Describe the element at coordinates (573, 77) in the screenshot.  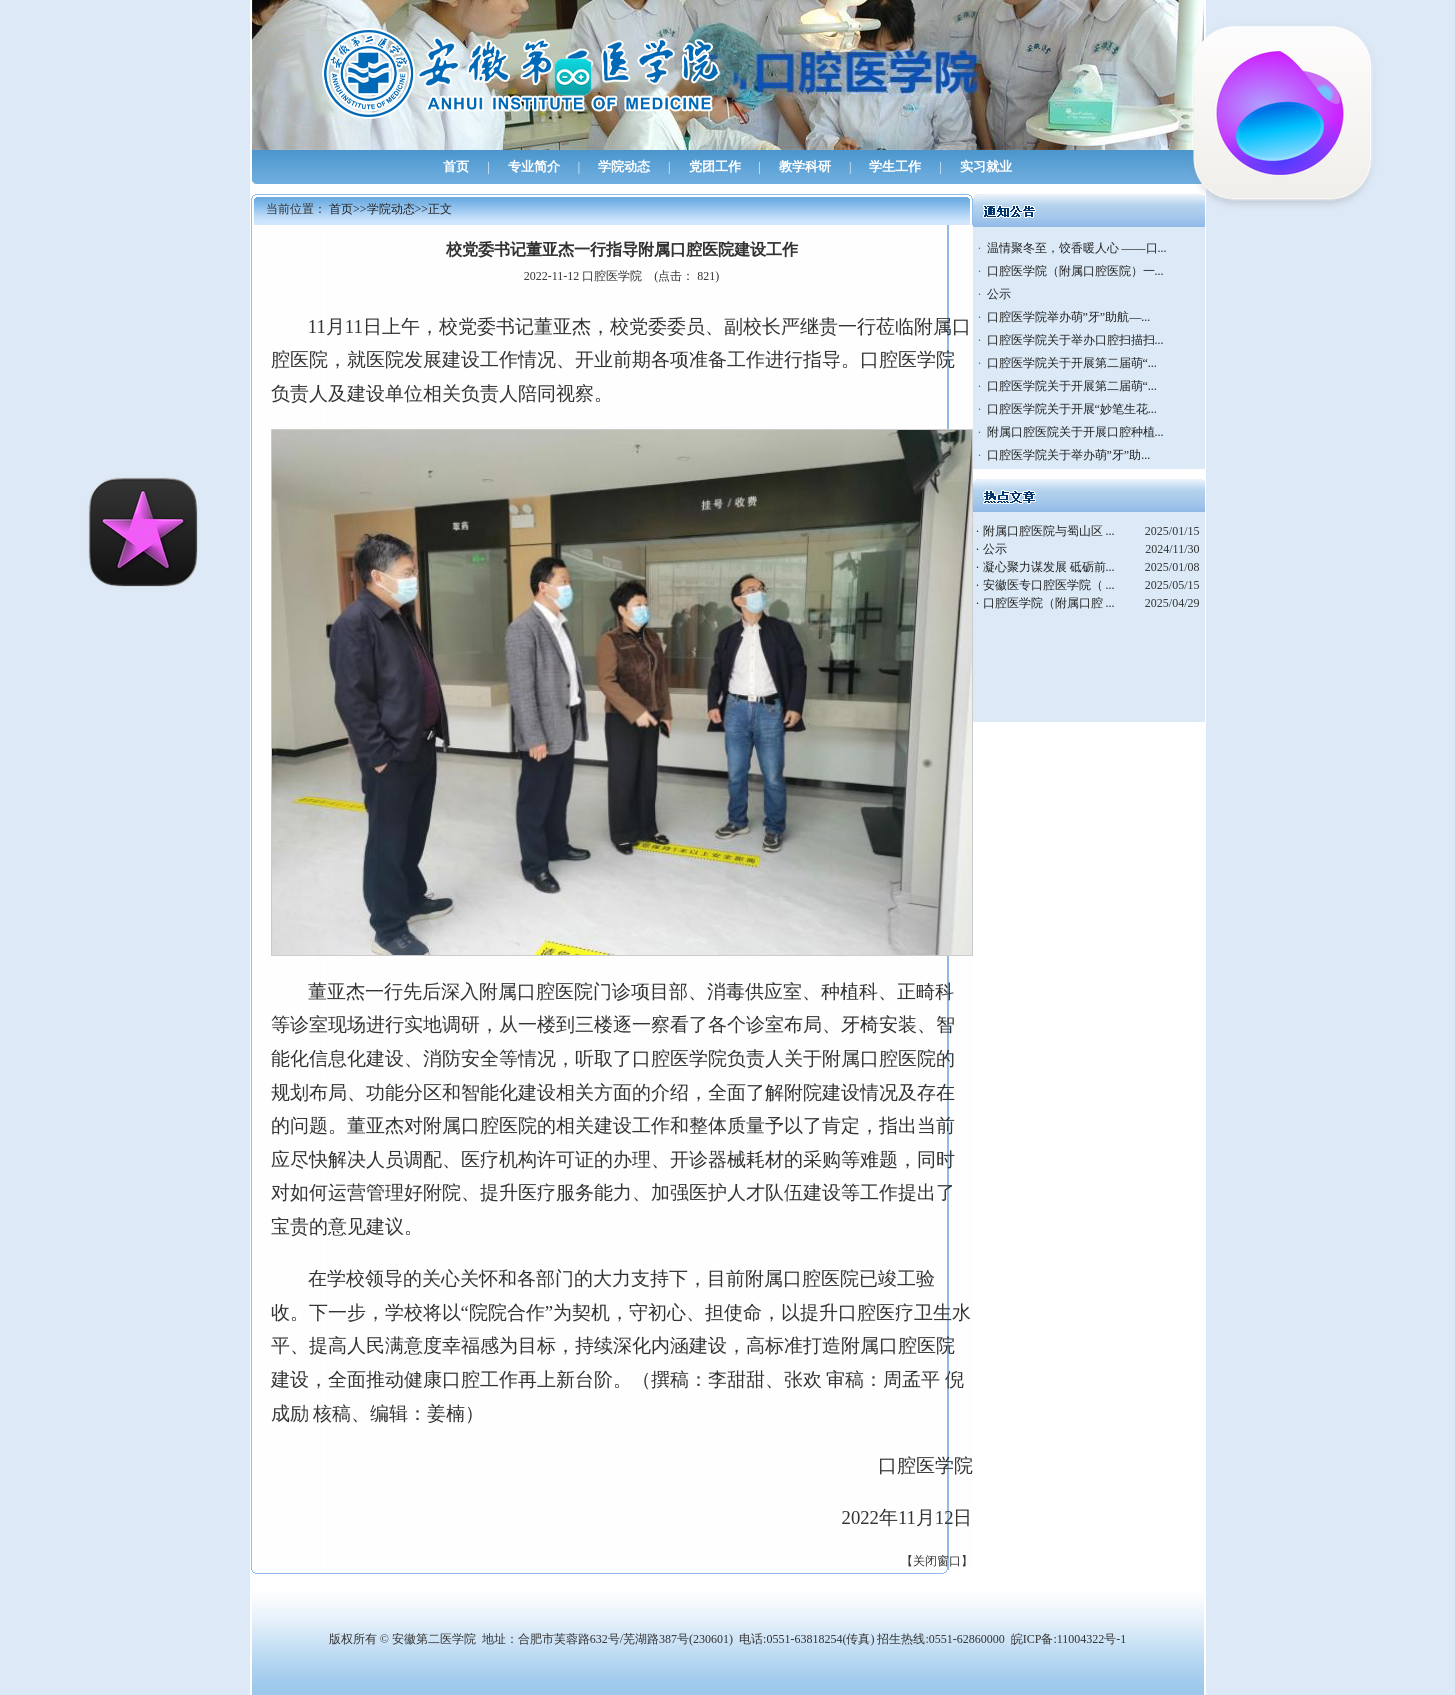
I see `open the Arduino IDE application` at that location.